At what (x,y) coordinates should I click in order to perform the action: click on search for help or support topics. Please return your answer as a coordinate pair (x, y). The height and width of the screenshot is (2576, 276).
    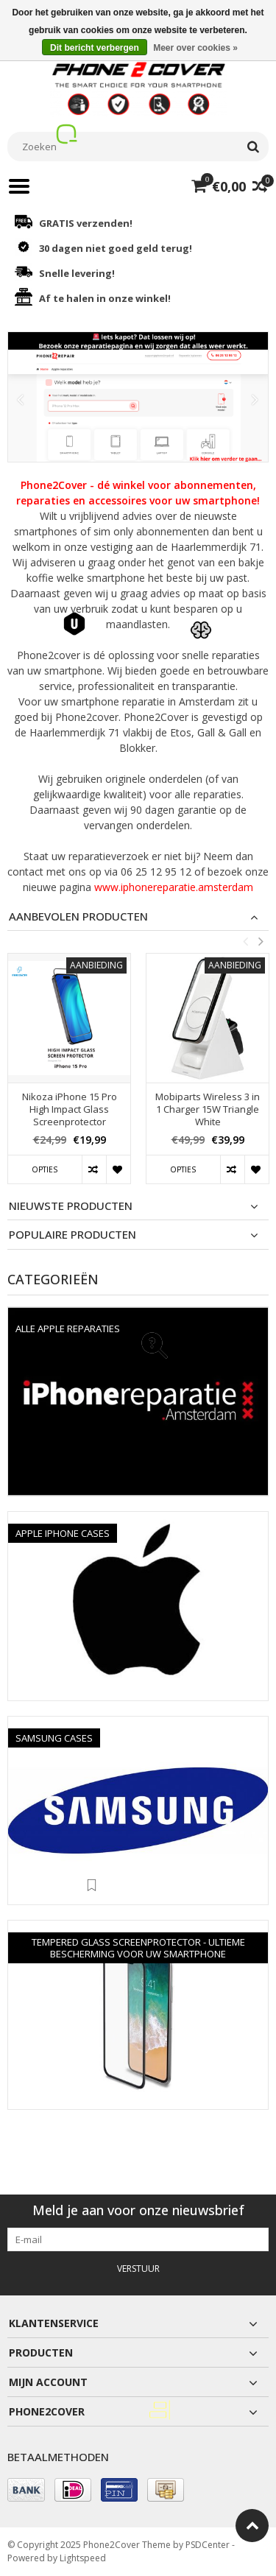
    Looking at the image, I should click on (155, 1345).